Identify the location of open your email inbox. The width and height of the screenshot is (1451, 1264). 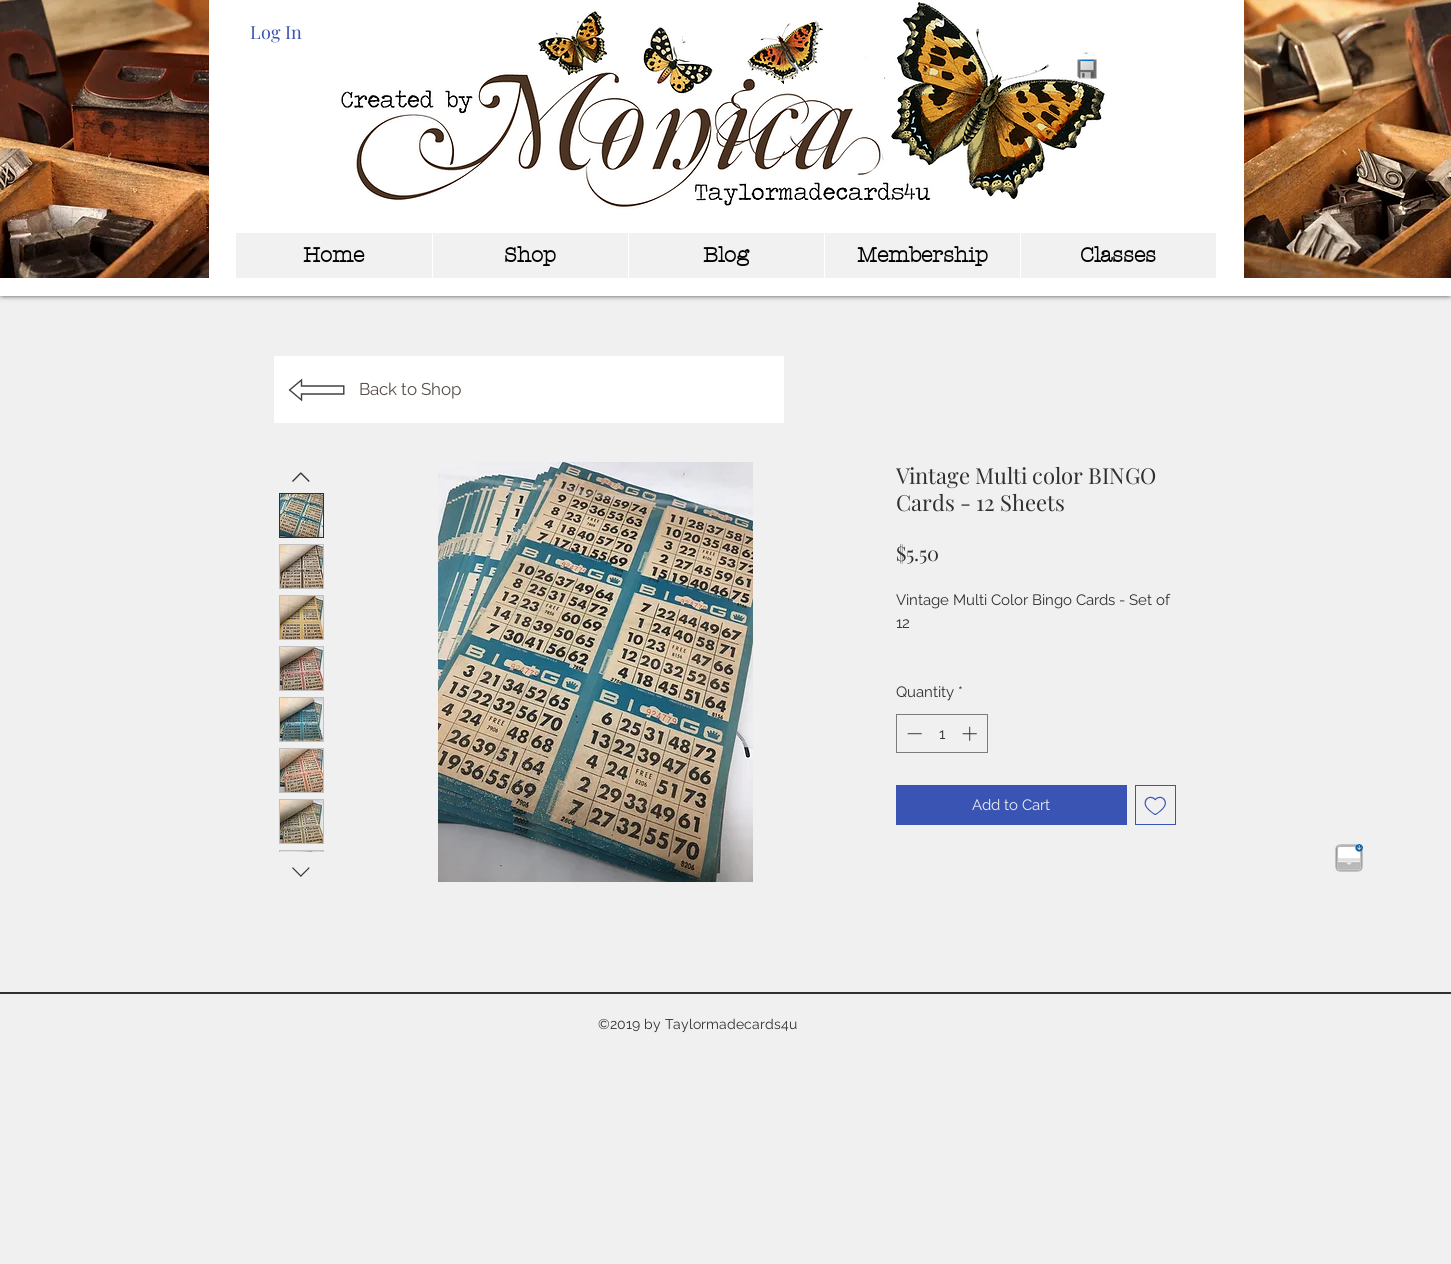
(1349, 858).